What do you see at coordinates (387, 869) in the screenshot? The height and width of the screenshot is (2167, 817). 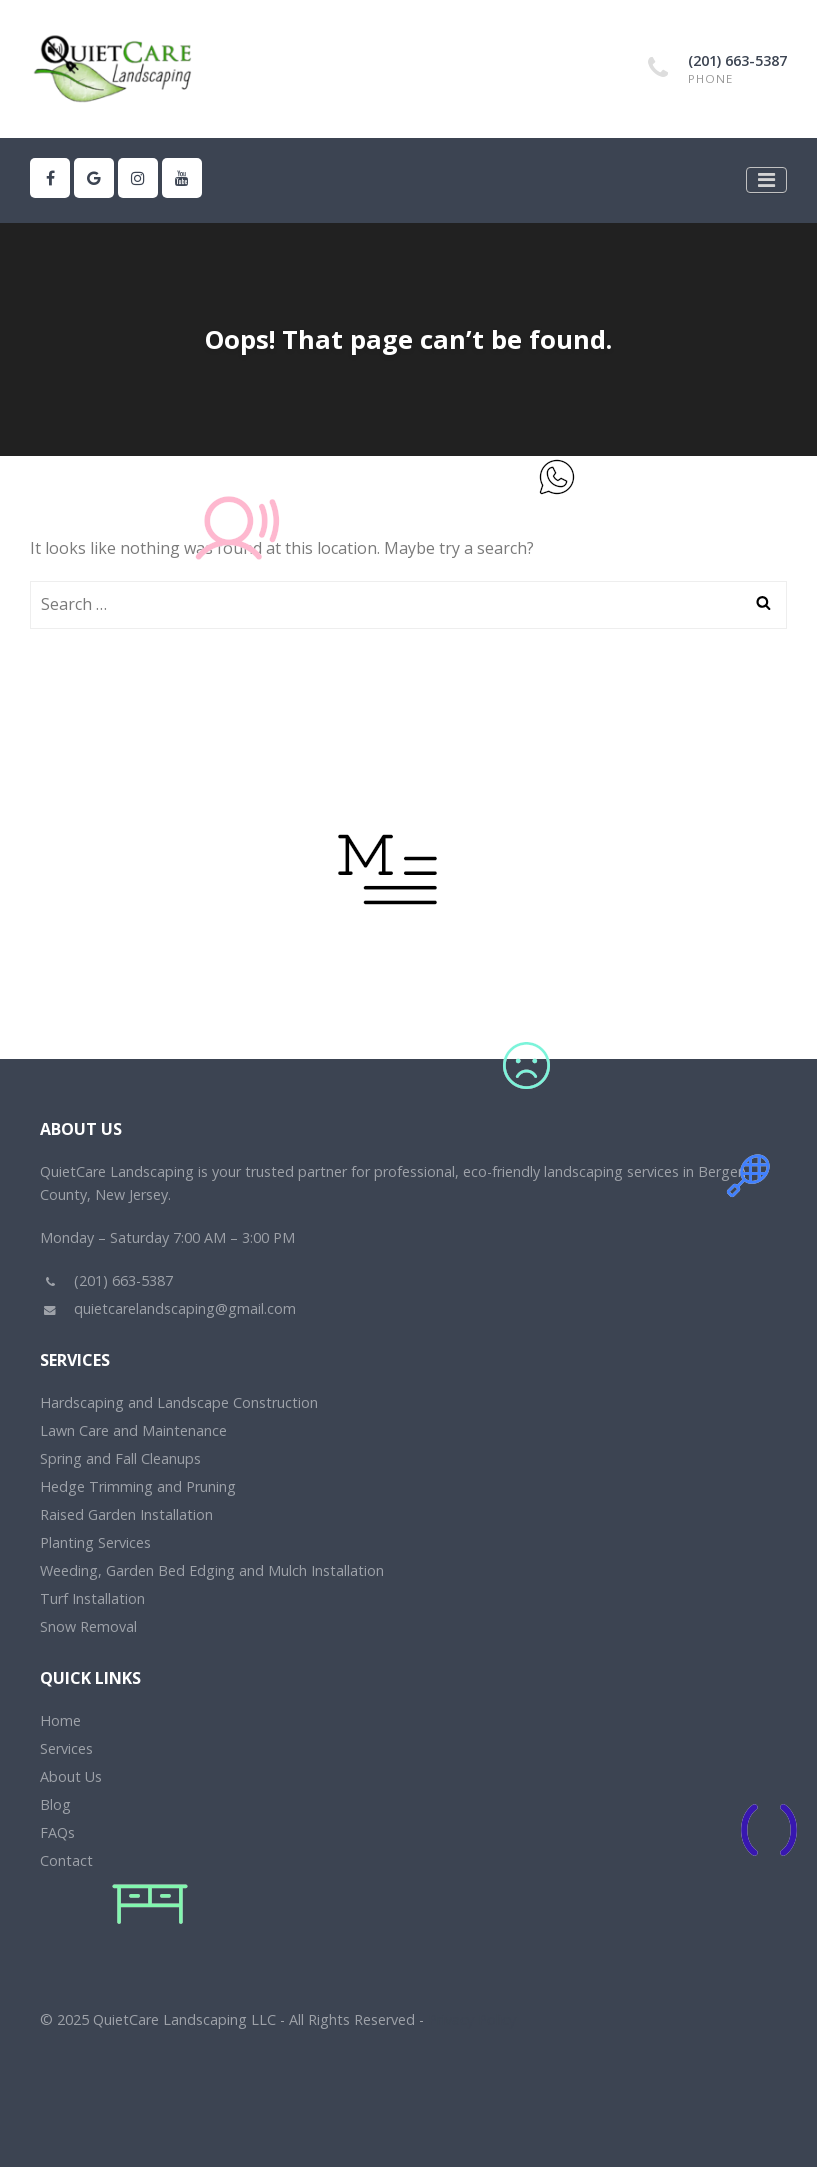 I see `open article on Medium` at bounding box center [387, 869].